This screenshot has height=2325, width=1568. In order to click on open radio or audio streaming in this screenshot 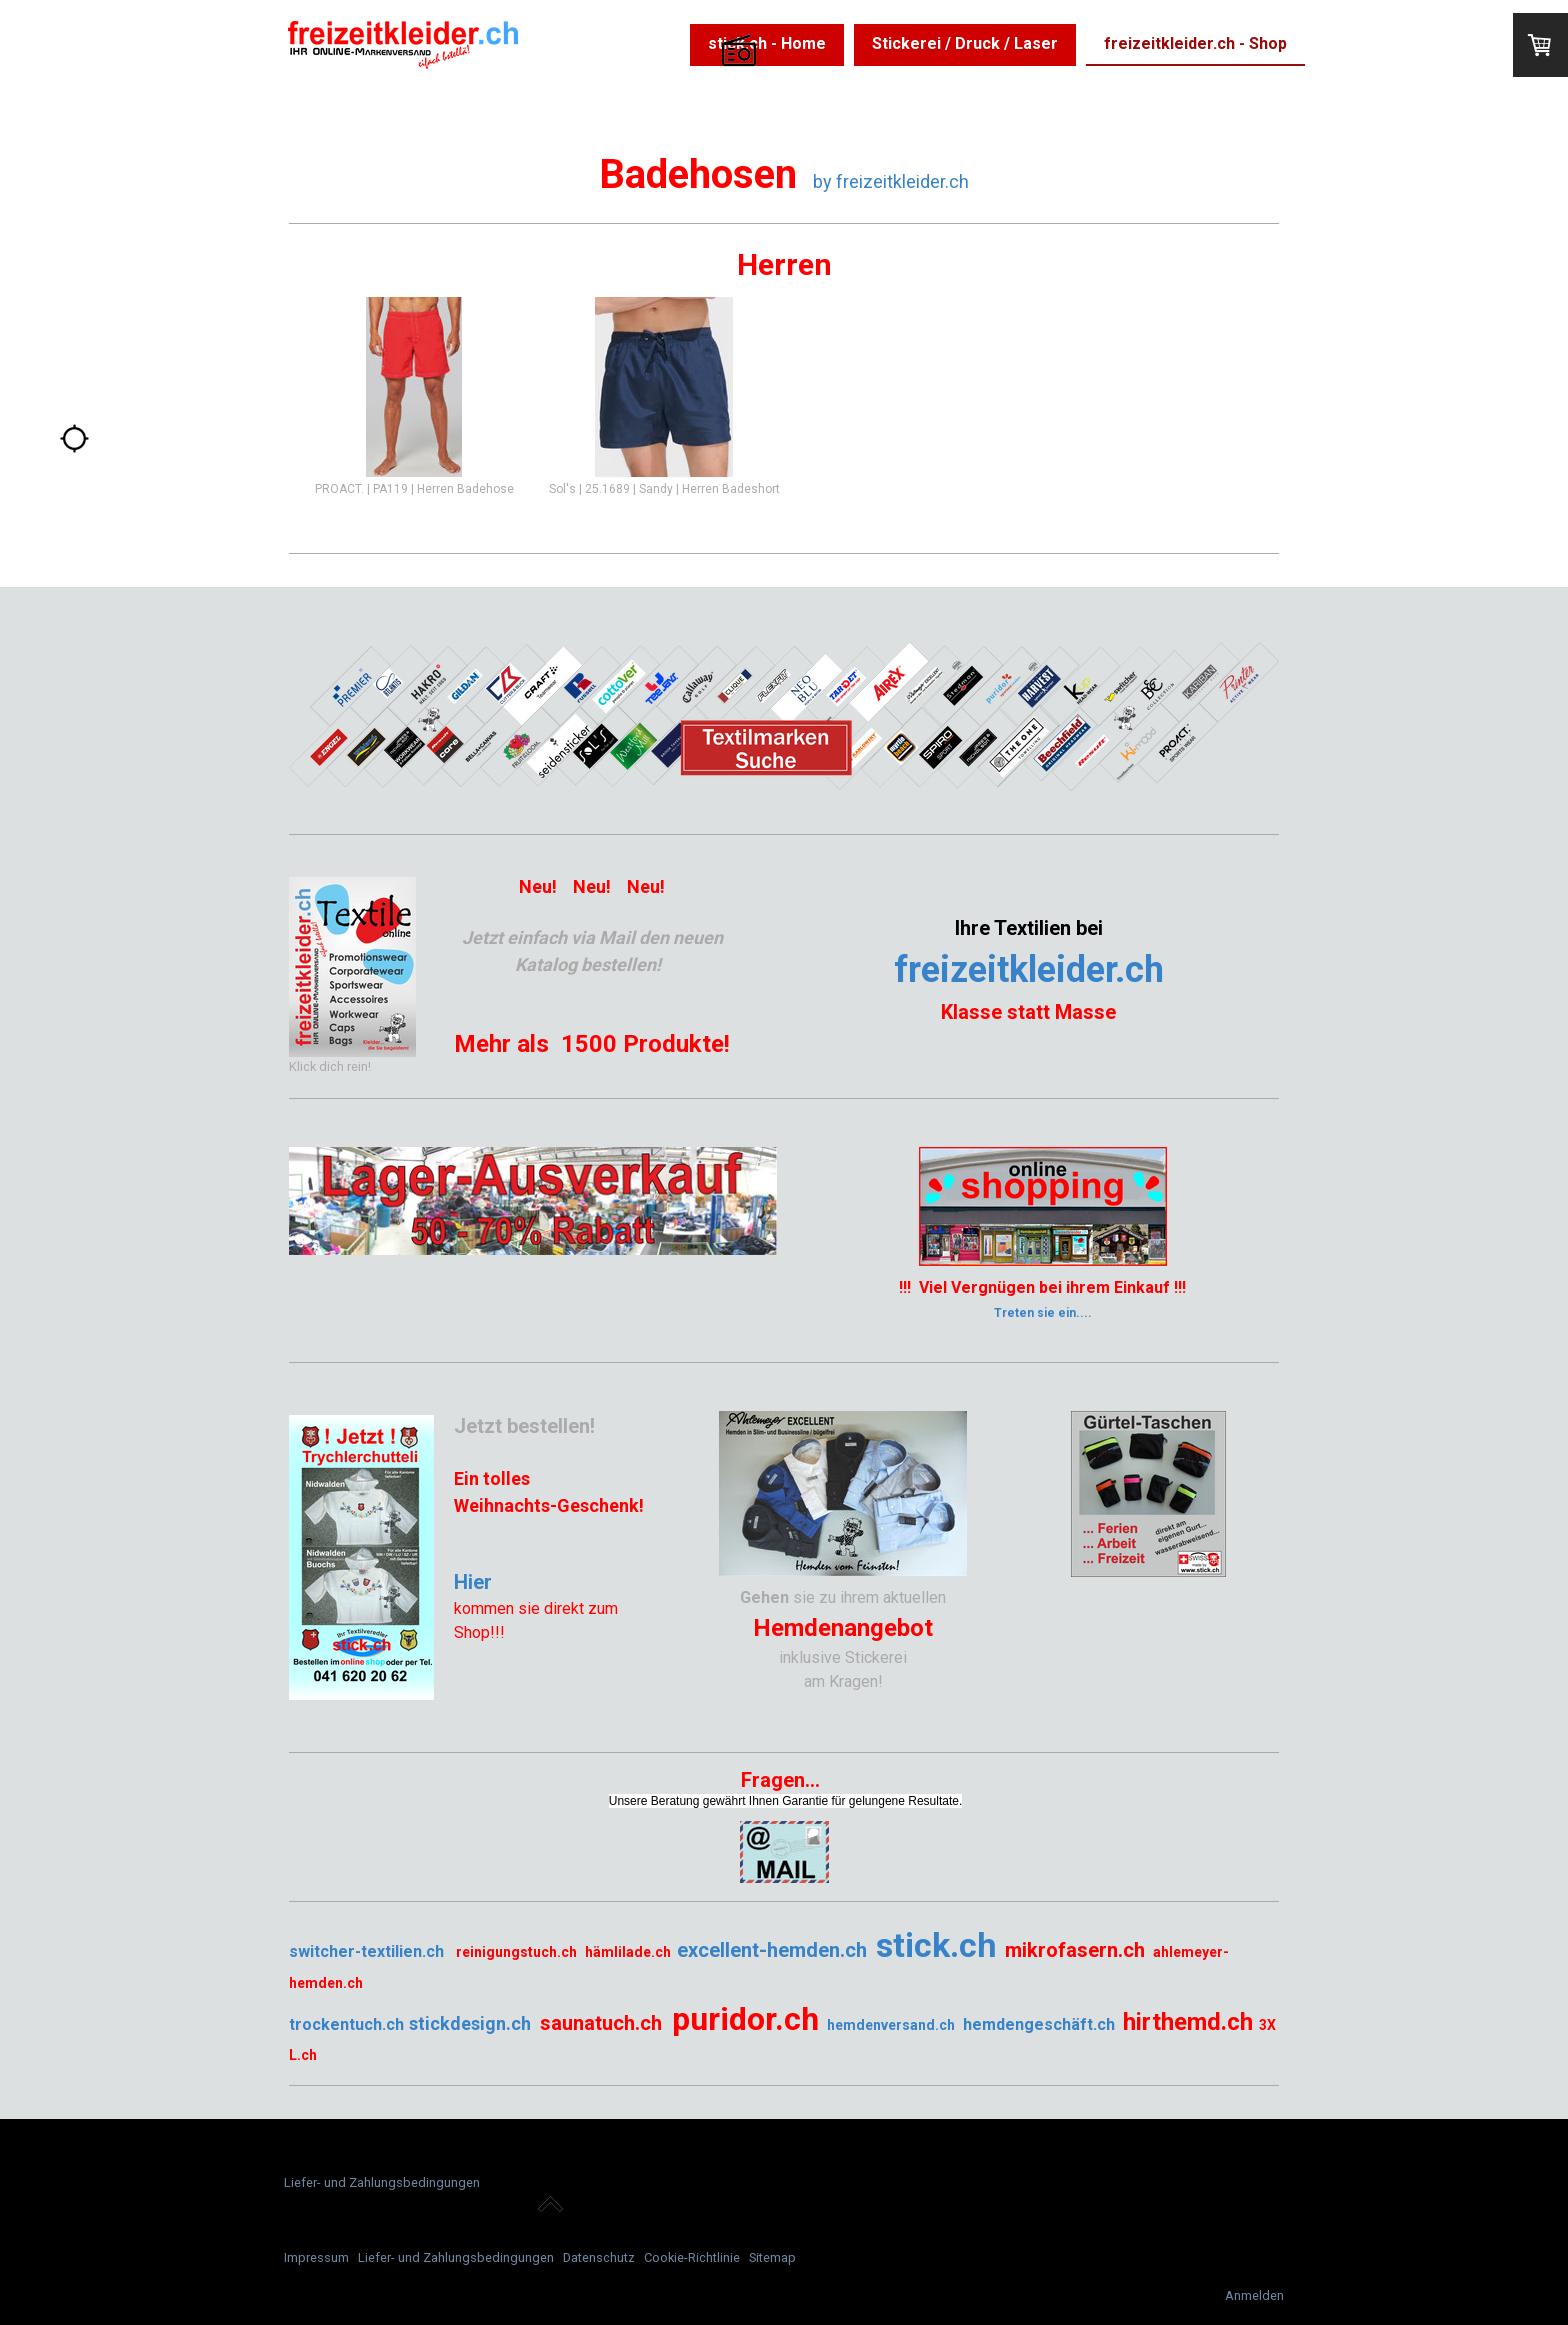, I will do `click(739, 53)`.